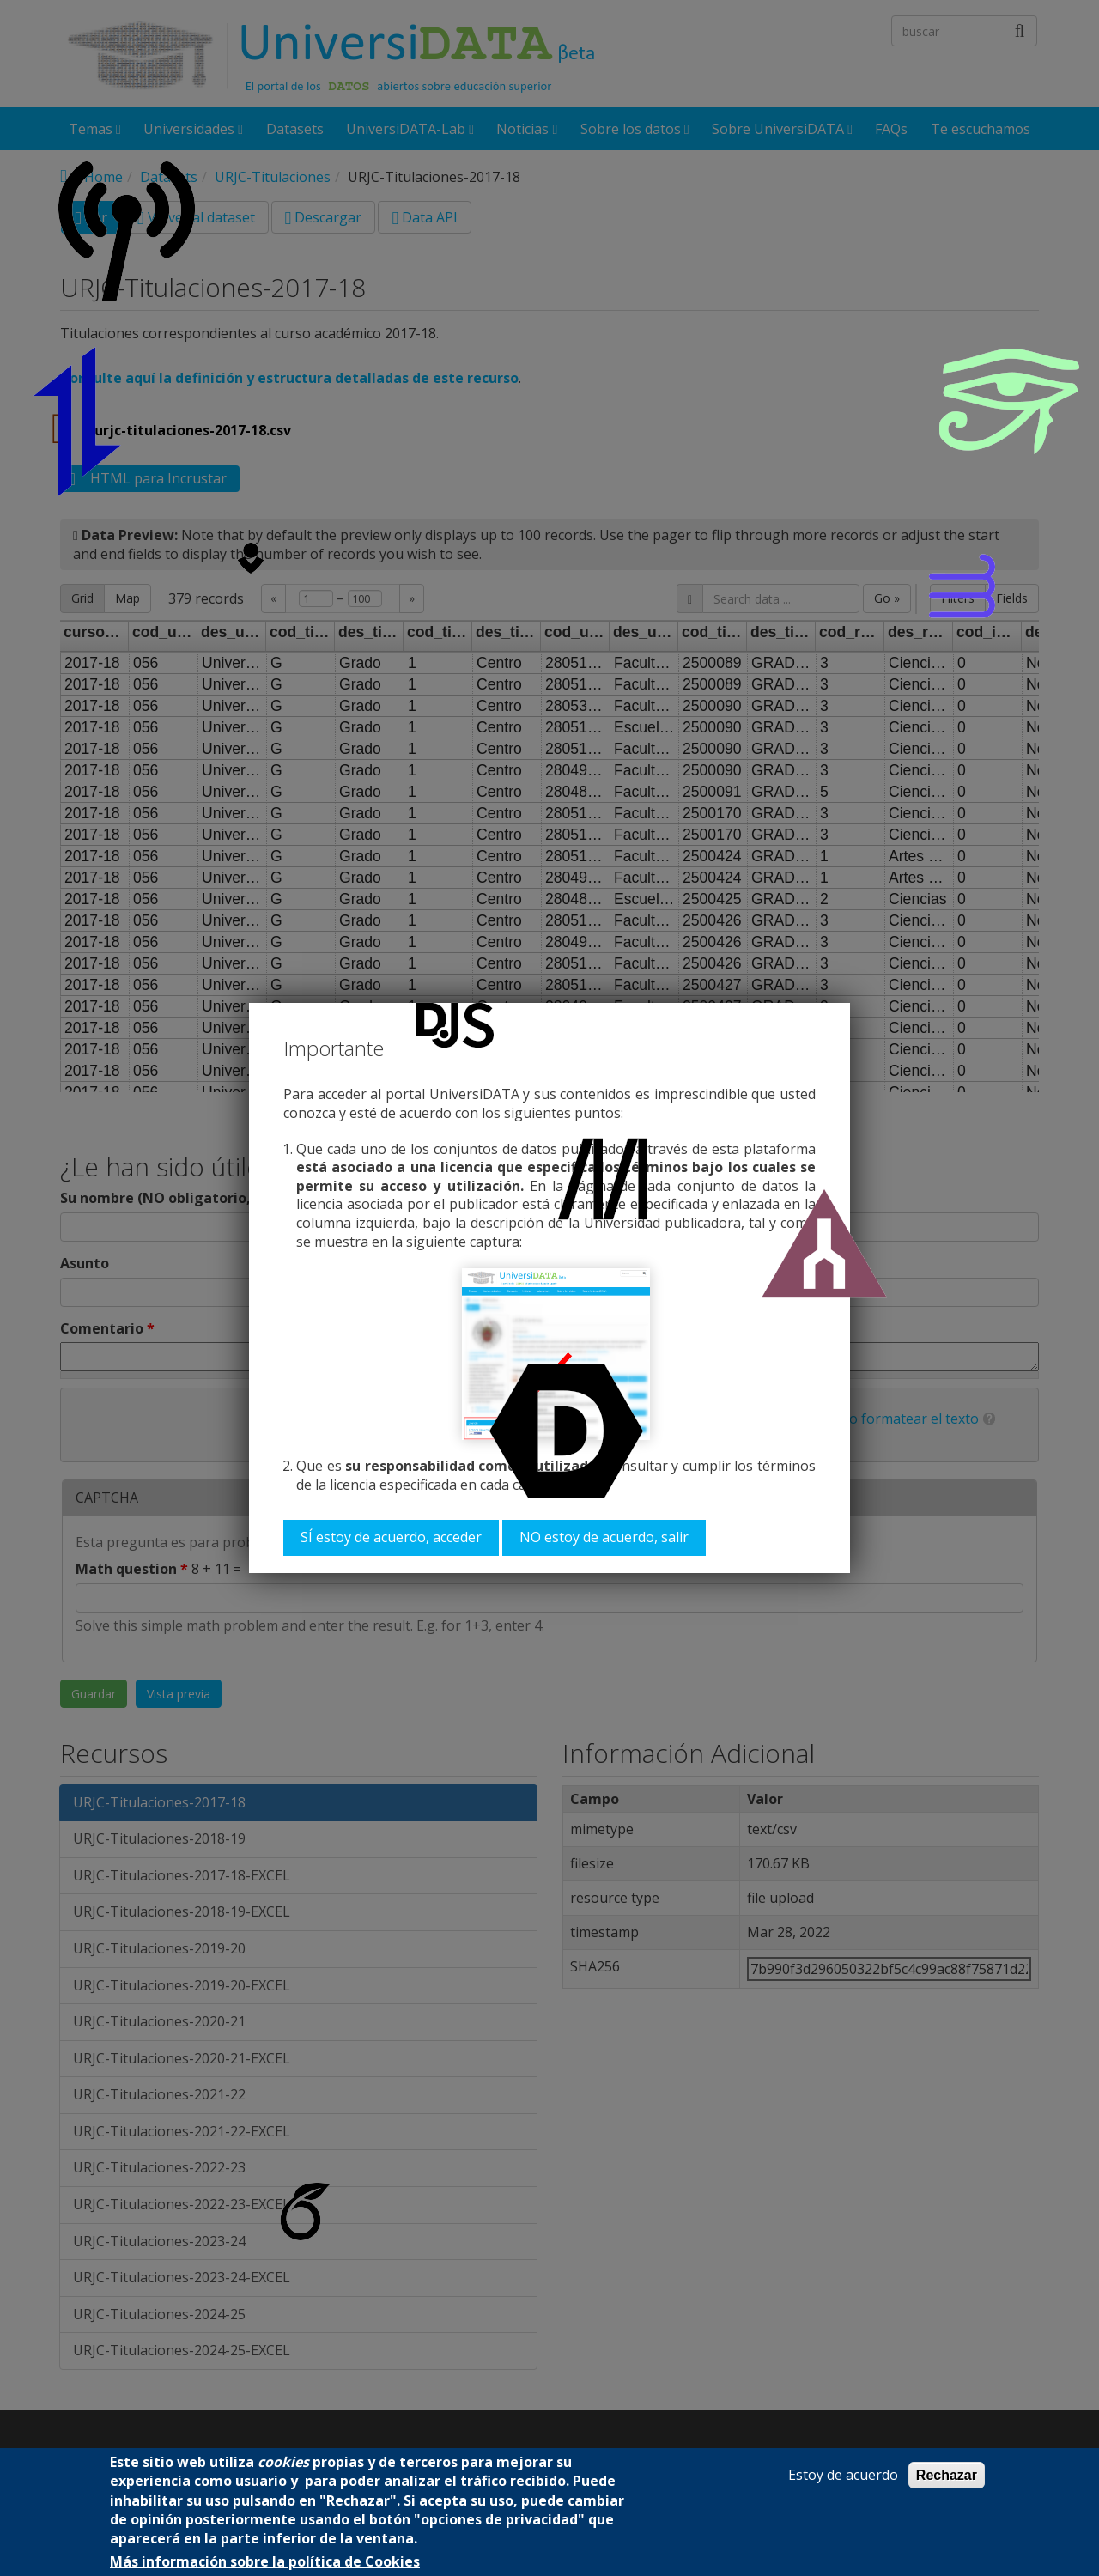 This screenshot has width=1099, height=2576. Describe the element at coordinates (77, 422) in the screenshot. I see `axios HTTP client library logo` at that location.